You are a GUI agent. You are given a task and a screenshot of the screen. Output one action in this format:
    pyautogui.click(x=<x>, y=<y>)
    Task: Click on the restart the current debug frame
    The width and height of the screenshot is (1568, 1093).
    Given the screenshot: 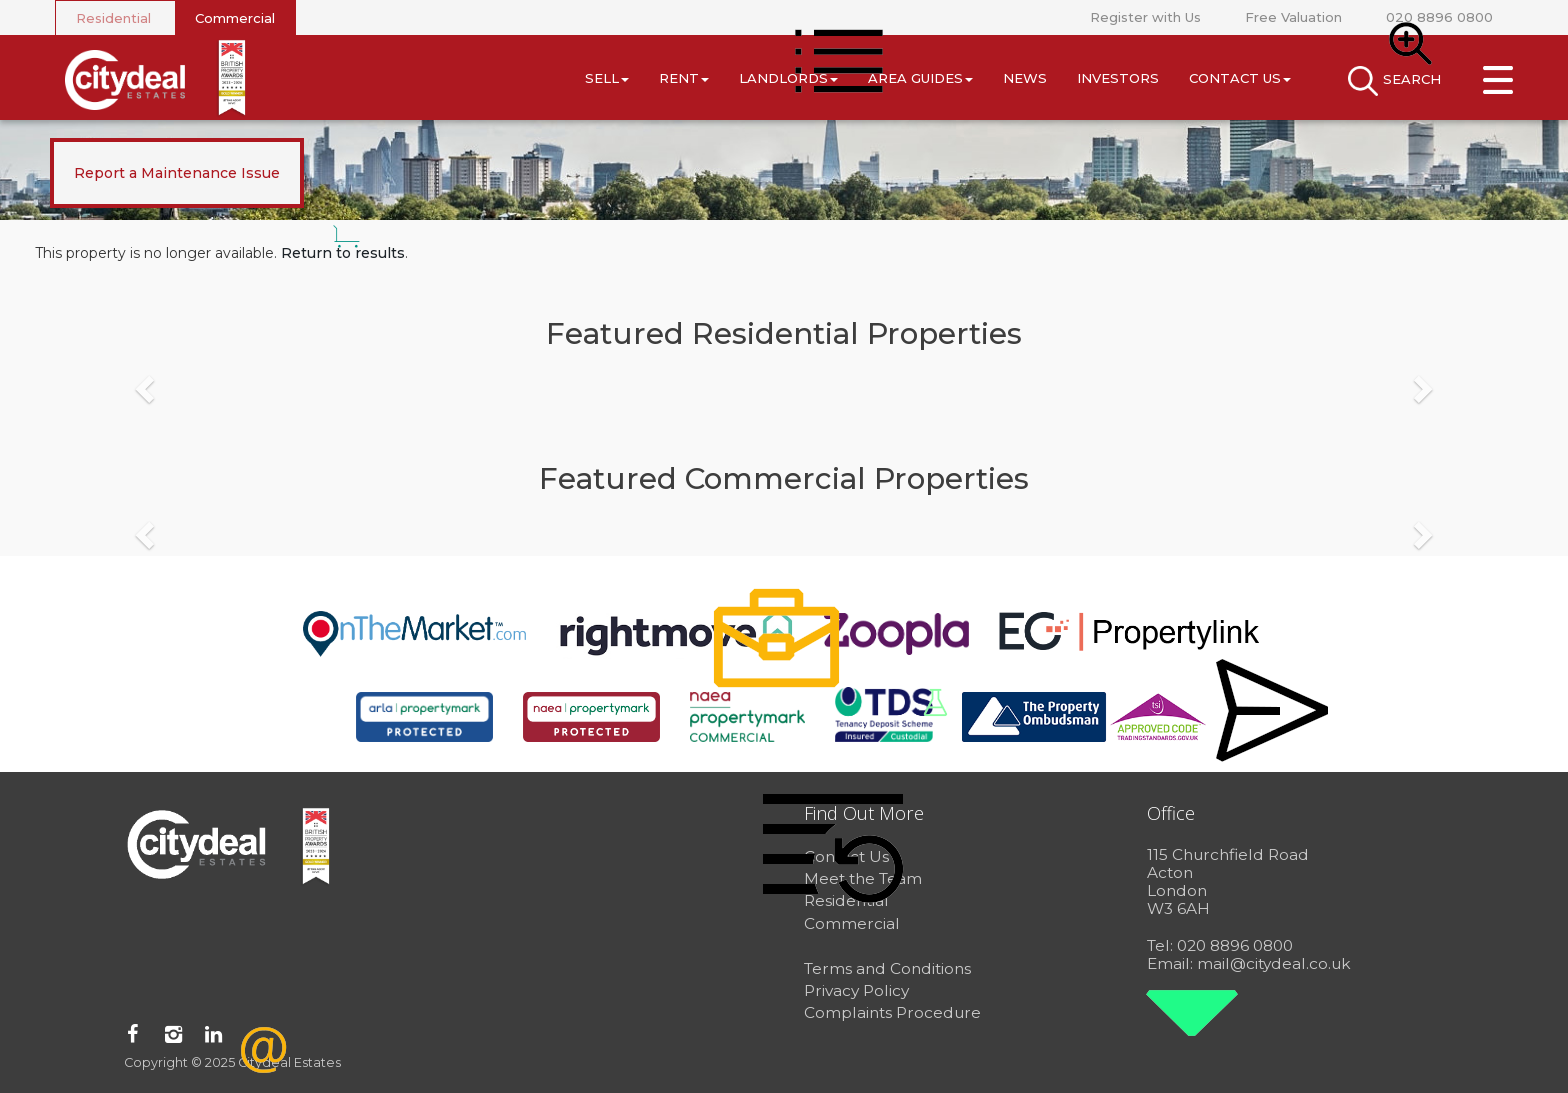 What is the action you would take?
    pyautogui.click(x=833, y=844)
    